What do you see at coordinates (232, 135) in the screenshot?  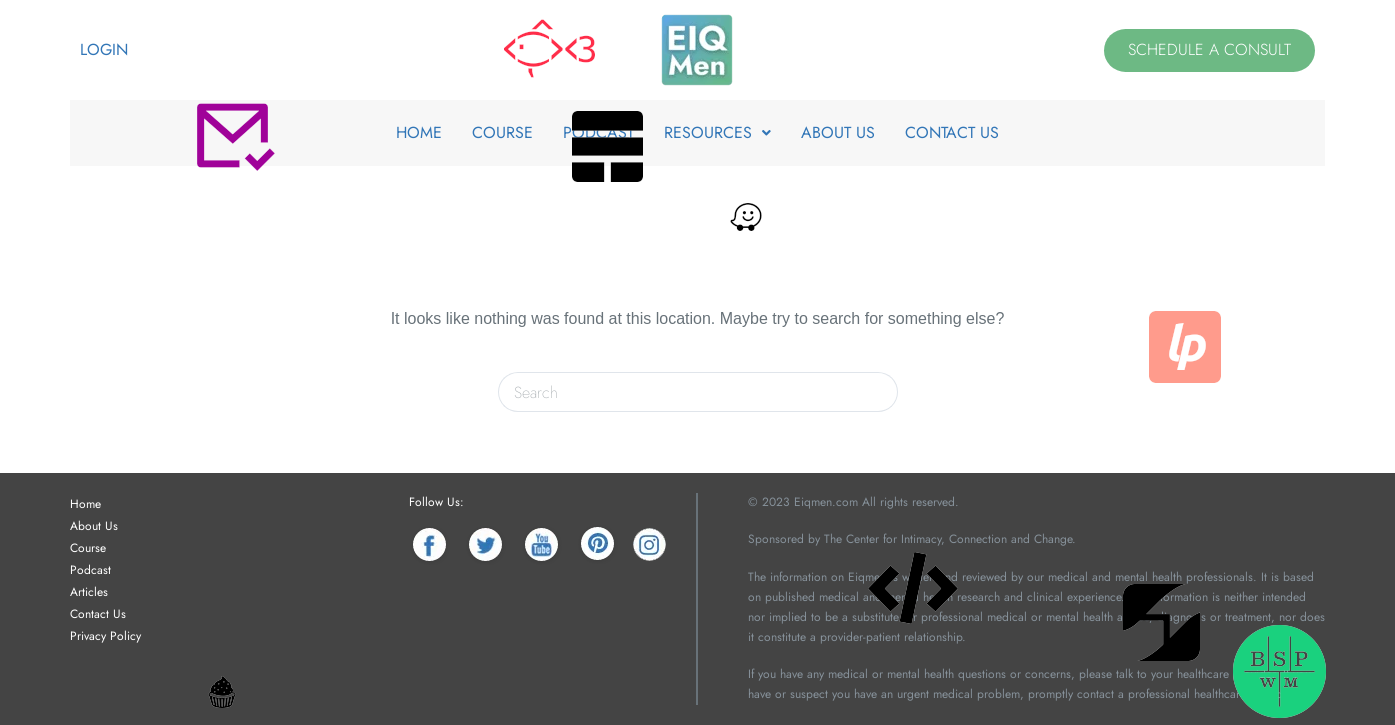 I see `email successfully sent or delivered` at bounding box center [232, 135].